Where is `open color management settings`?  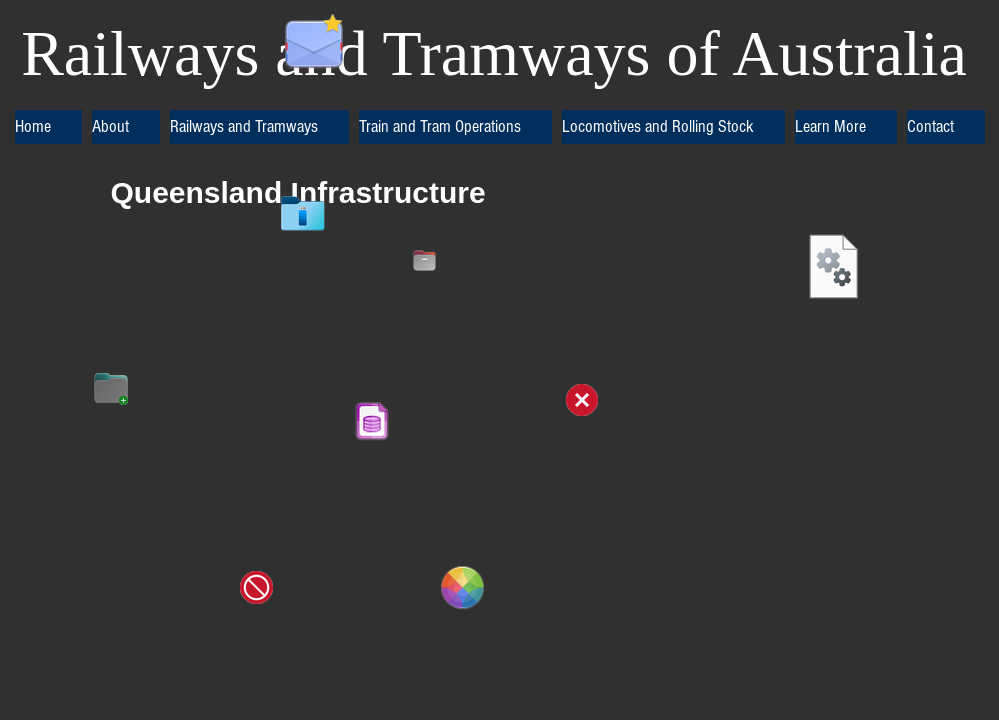 open color management settings is located at coordinates (462, 587).